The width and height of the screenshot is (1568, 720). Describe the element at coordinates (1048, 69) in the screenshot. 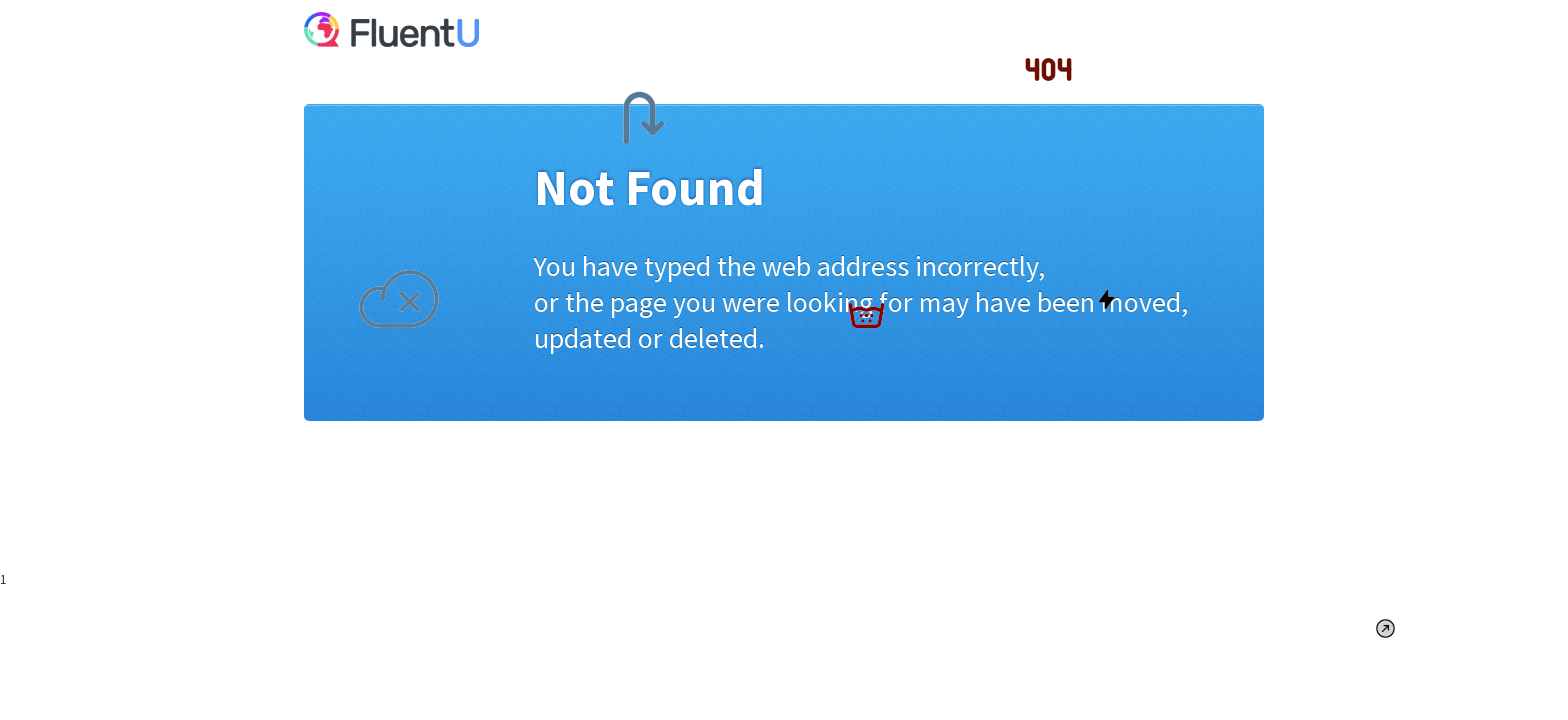

I see `indicates page not found error` at that location.